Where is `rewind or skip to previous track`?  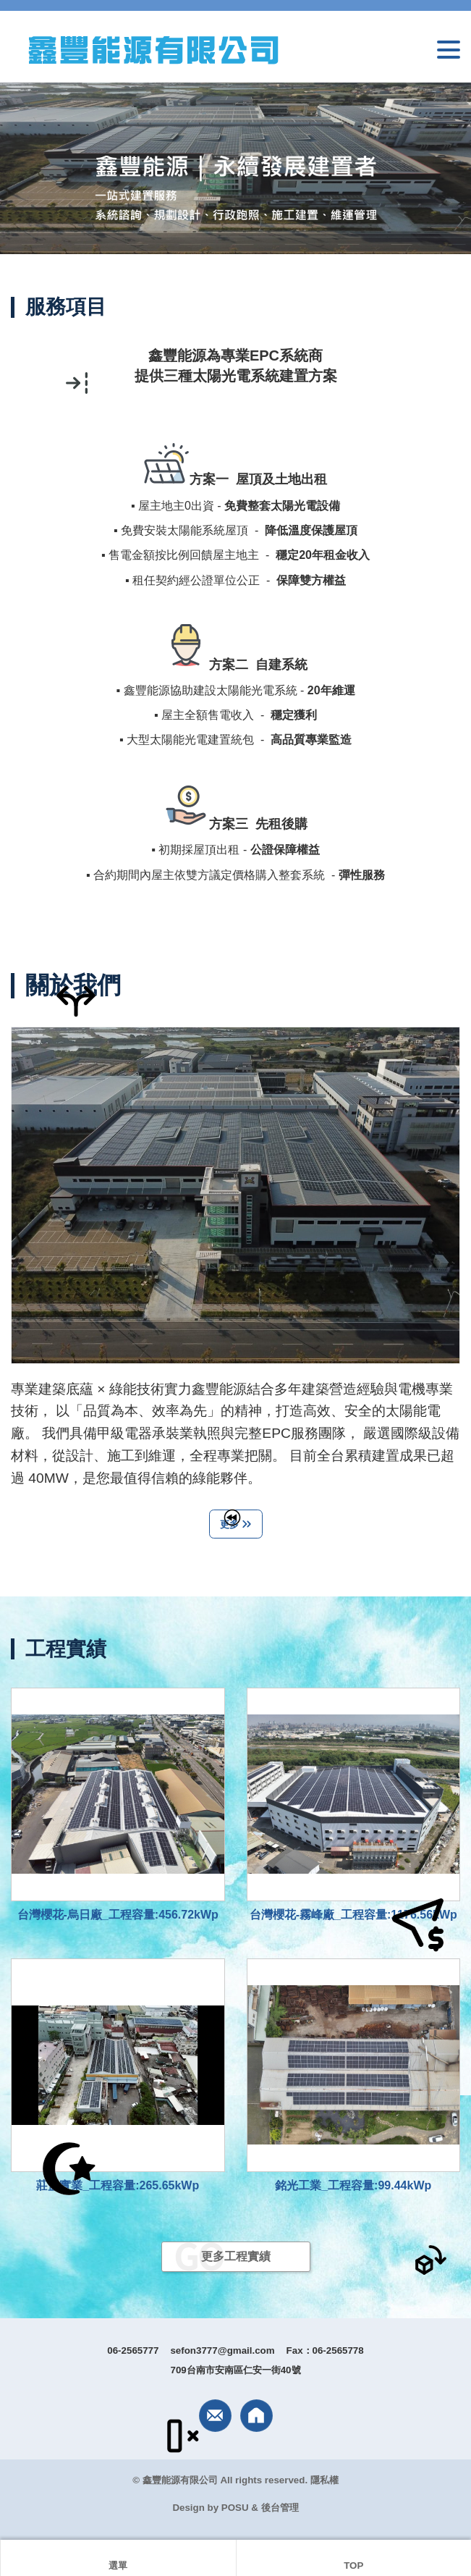
rewind or skip to previous track is located at coordinates (232, 1518).